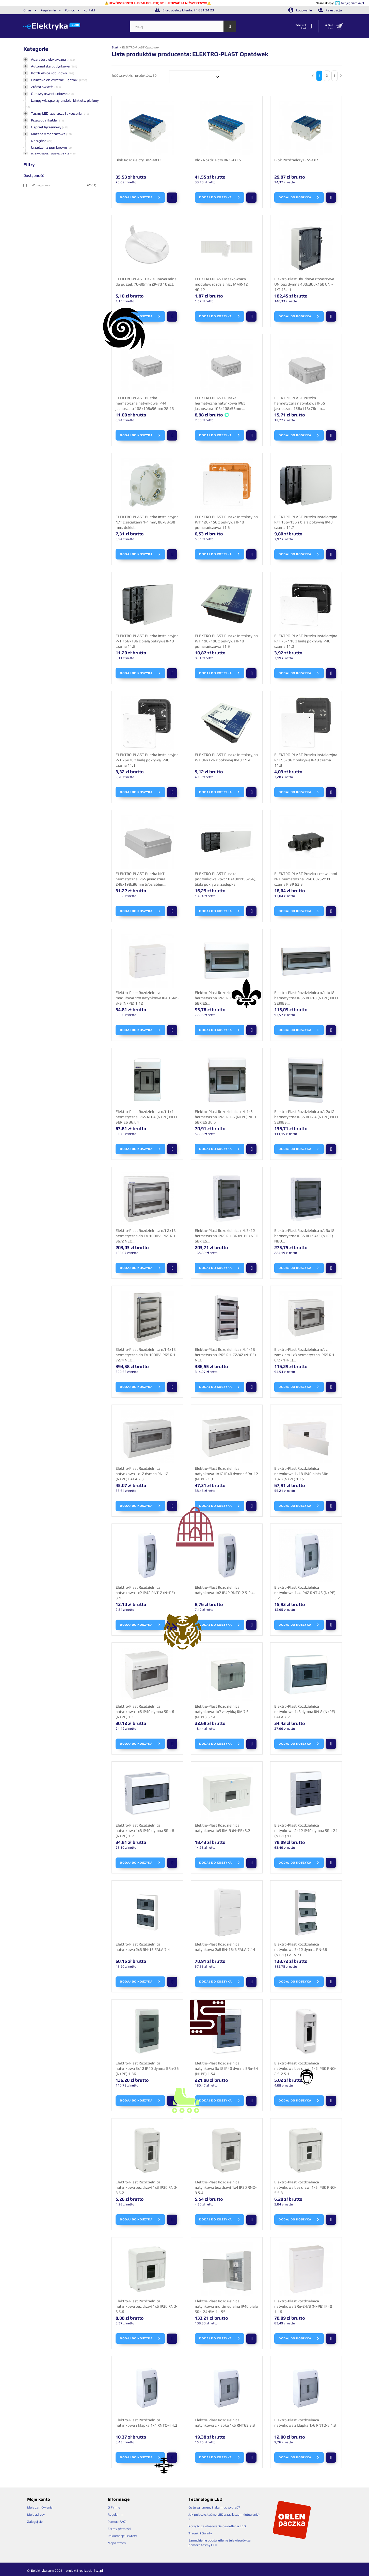  I want to click on indicates poison or venom status effect, so click(307, 2077).